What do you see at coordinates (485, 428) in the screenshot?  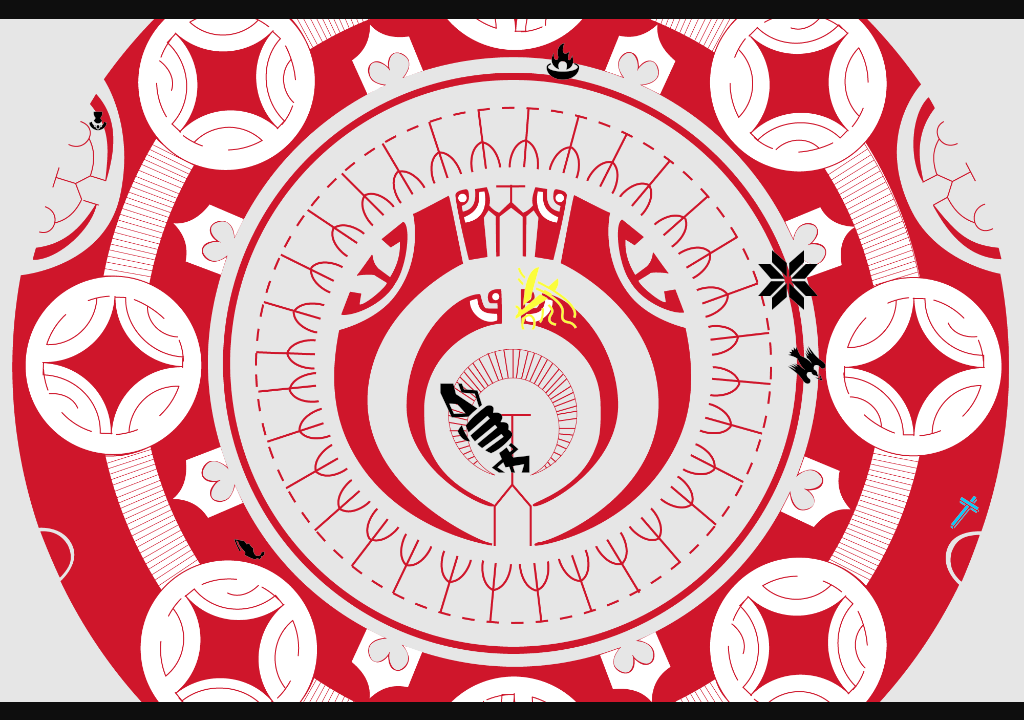 I see `activate thunder or lightning ability` at bounding box center [485, 428].